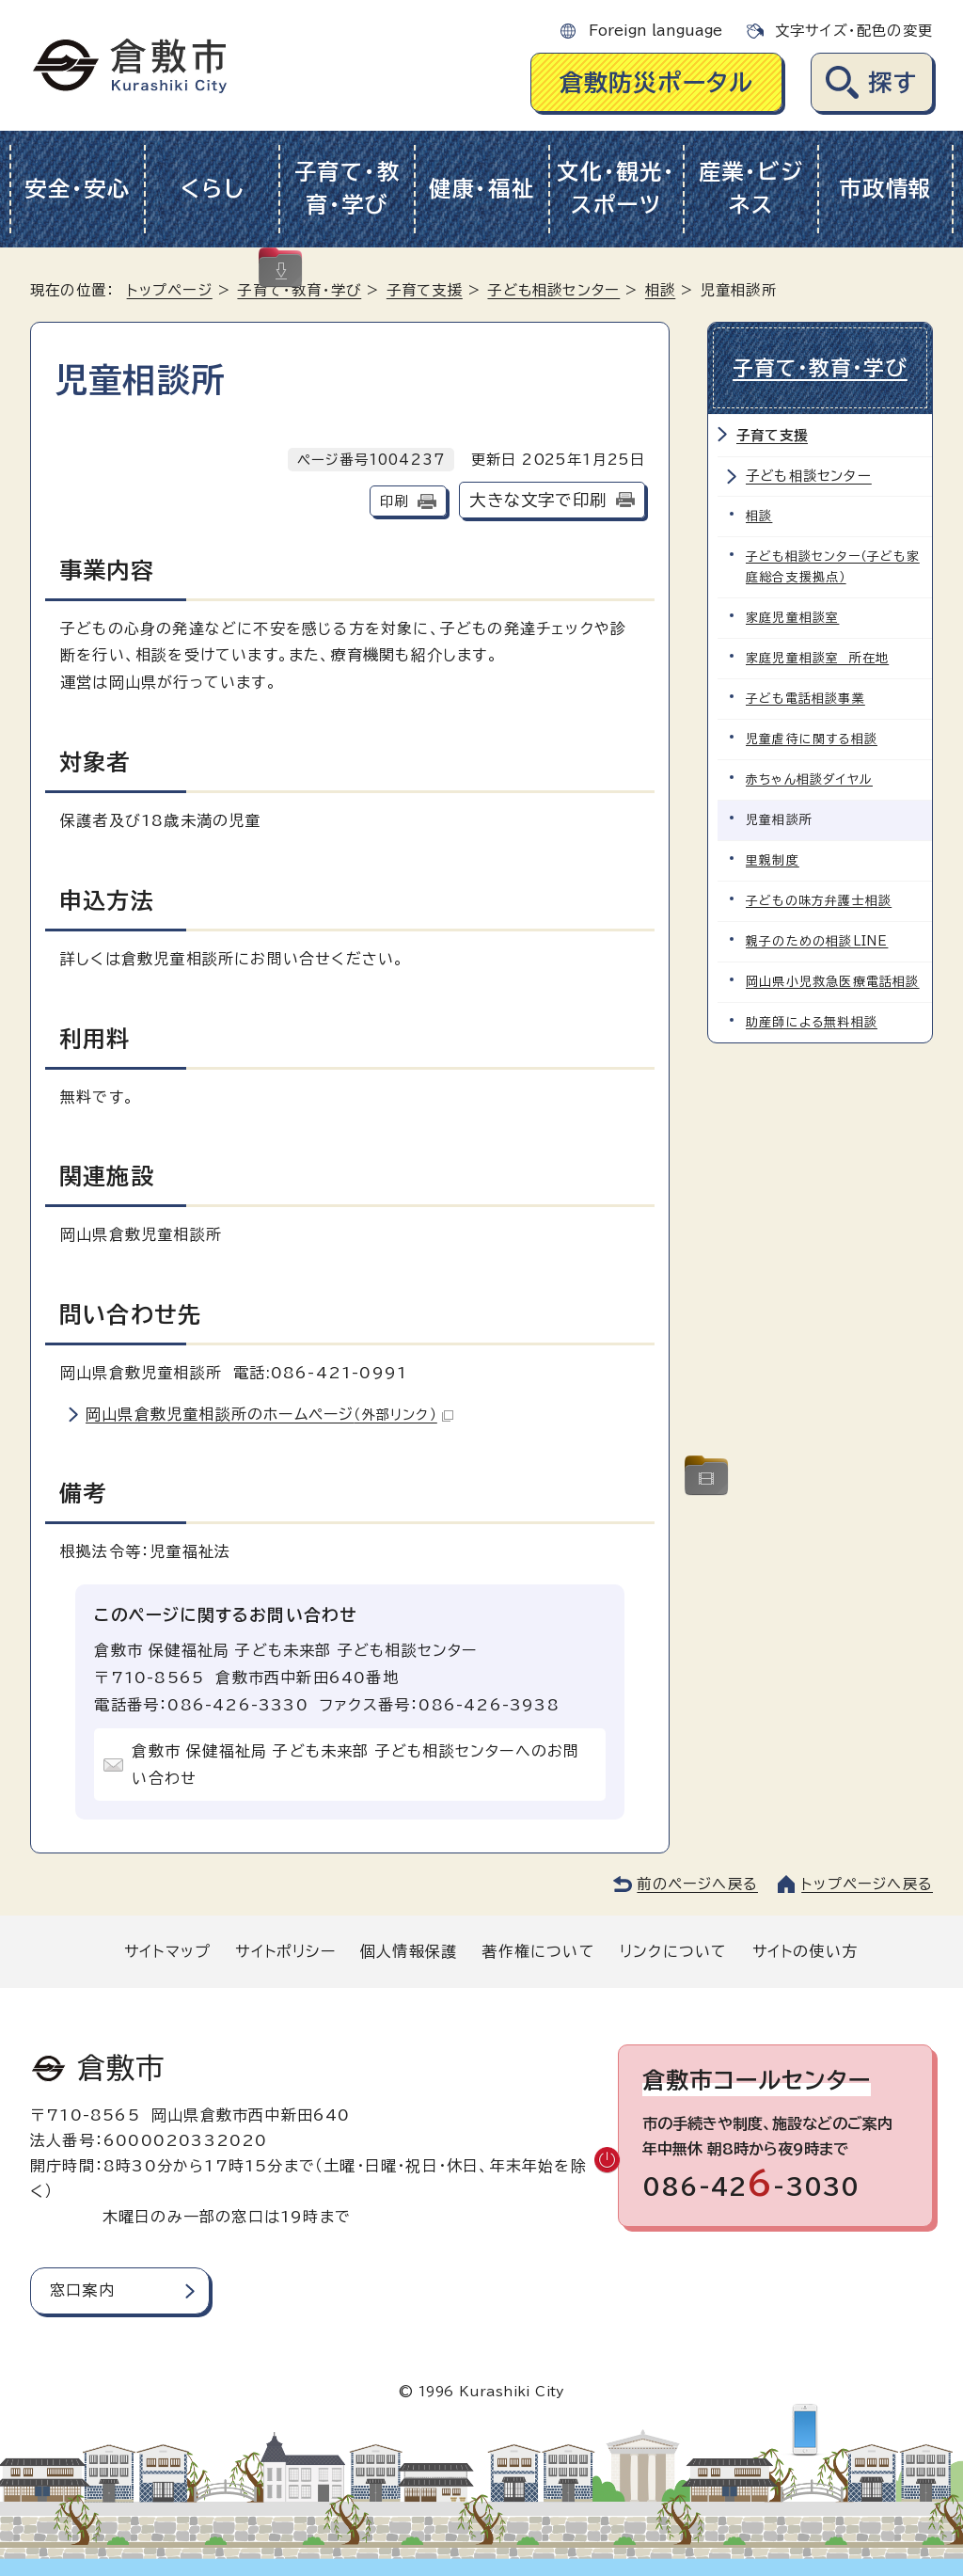 The image size is (963, 2576). I want to click on shut down the system, so click(608, 2160).